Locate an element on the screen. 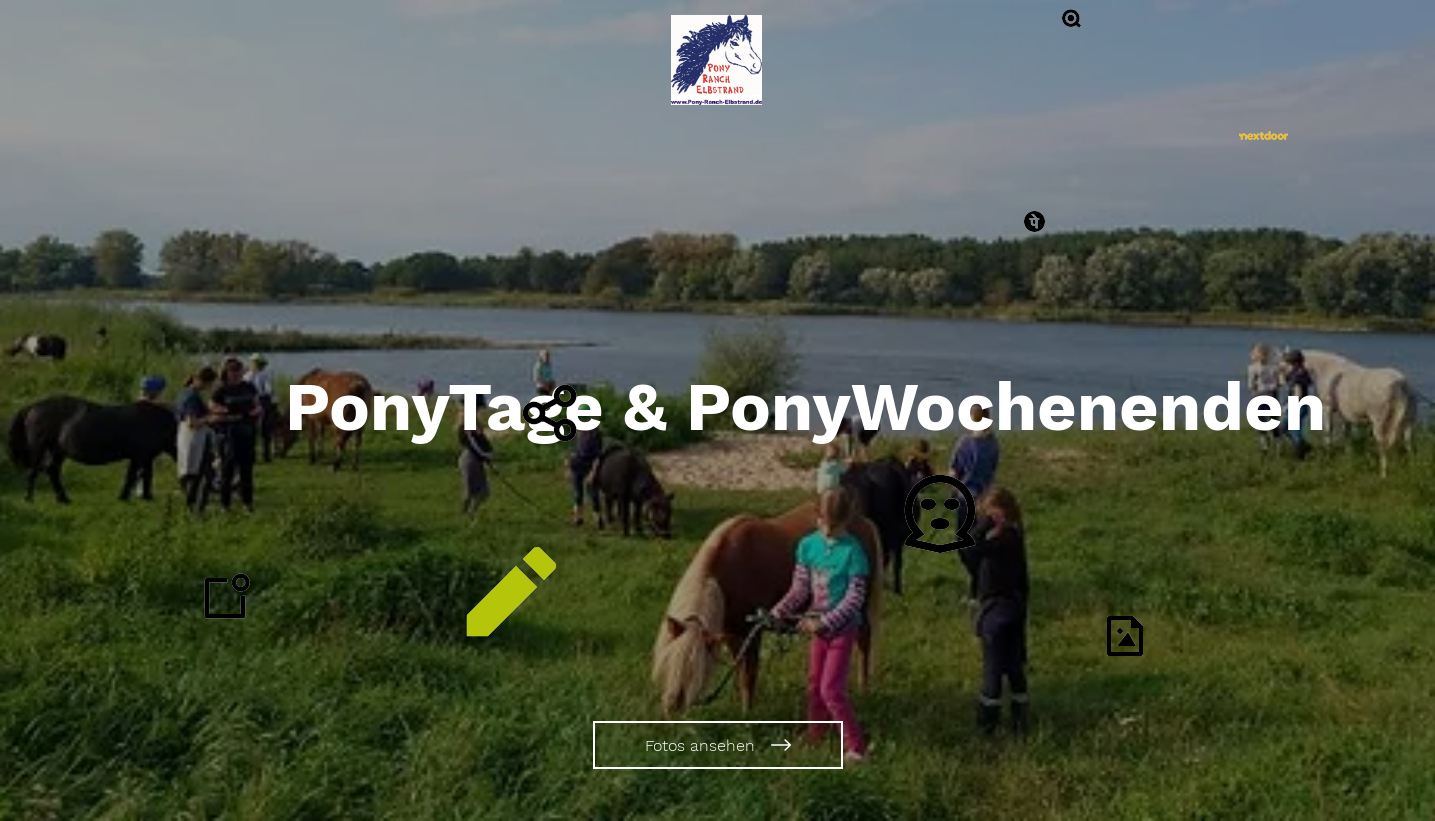 This screenshot has height=821, width=1435. edit content or text is located at coordinates (511, 591).